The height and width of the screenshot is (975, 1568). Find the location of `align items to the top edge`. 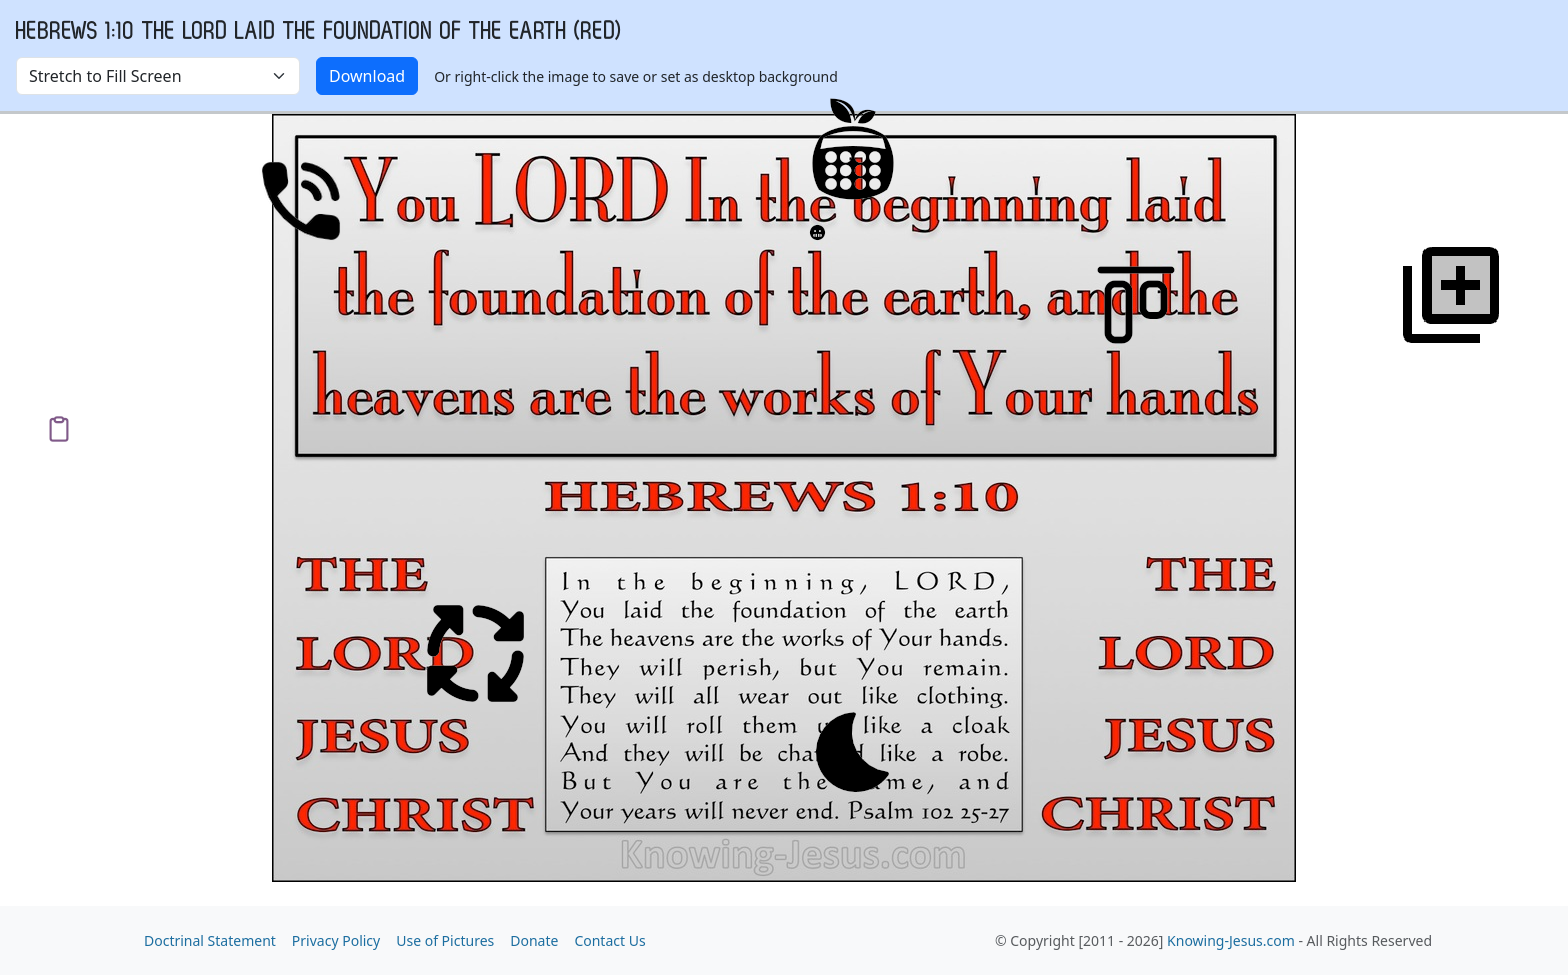

align items to the top edge is located at coordinates (1136, 305).